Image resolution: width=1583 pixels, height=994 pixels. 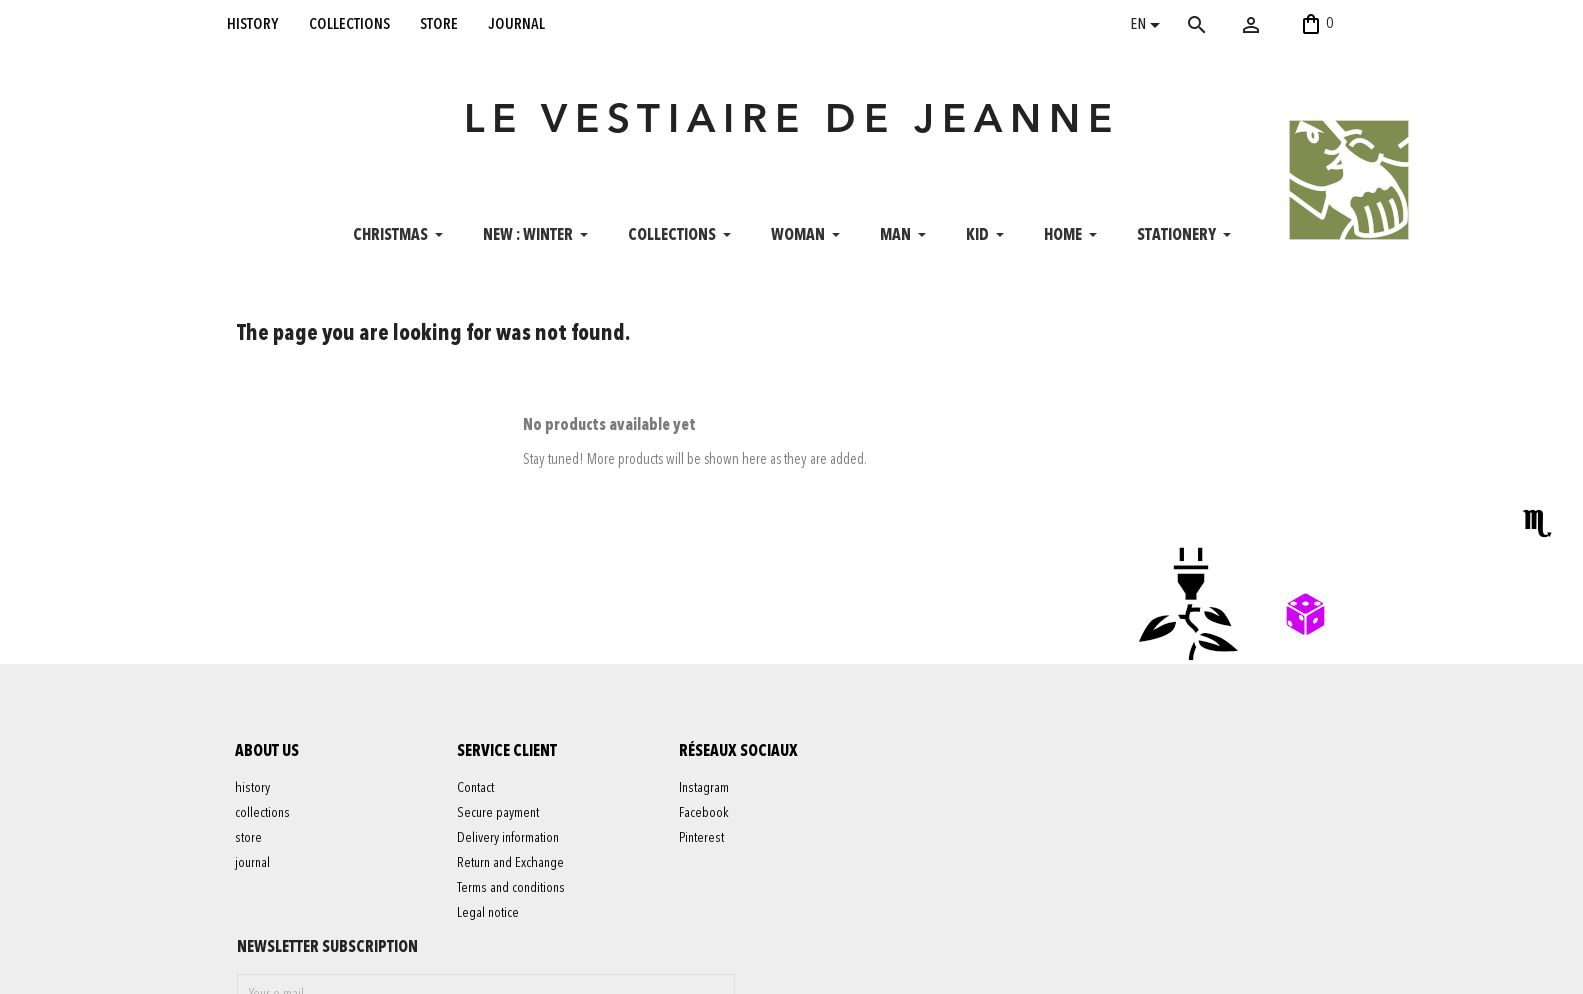 I want to click on view scorpio zodiac sign, so click(x=1537, y=524).